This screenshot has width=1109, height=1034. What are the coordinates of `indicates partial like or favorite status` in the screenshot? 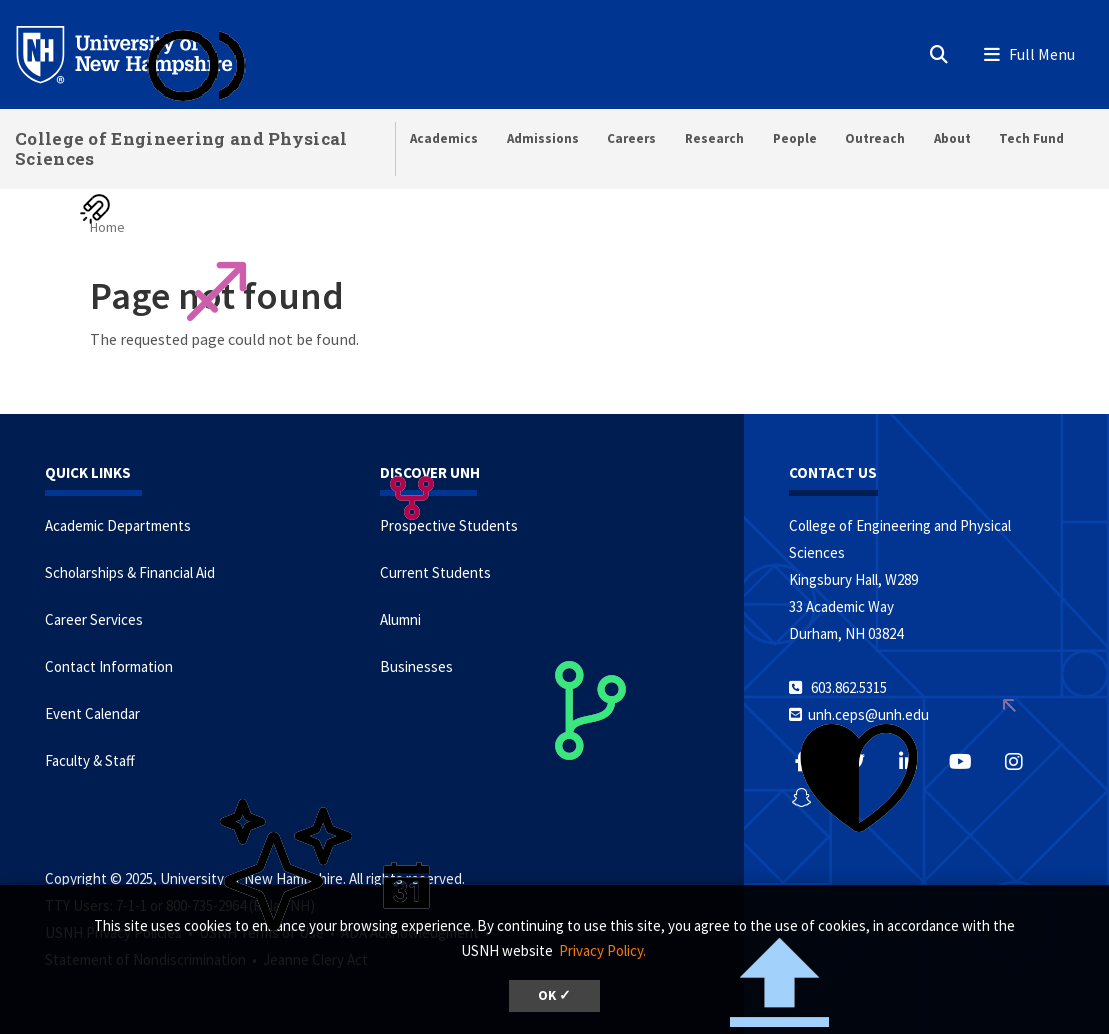 It's located at (859, 778).